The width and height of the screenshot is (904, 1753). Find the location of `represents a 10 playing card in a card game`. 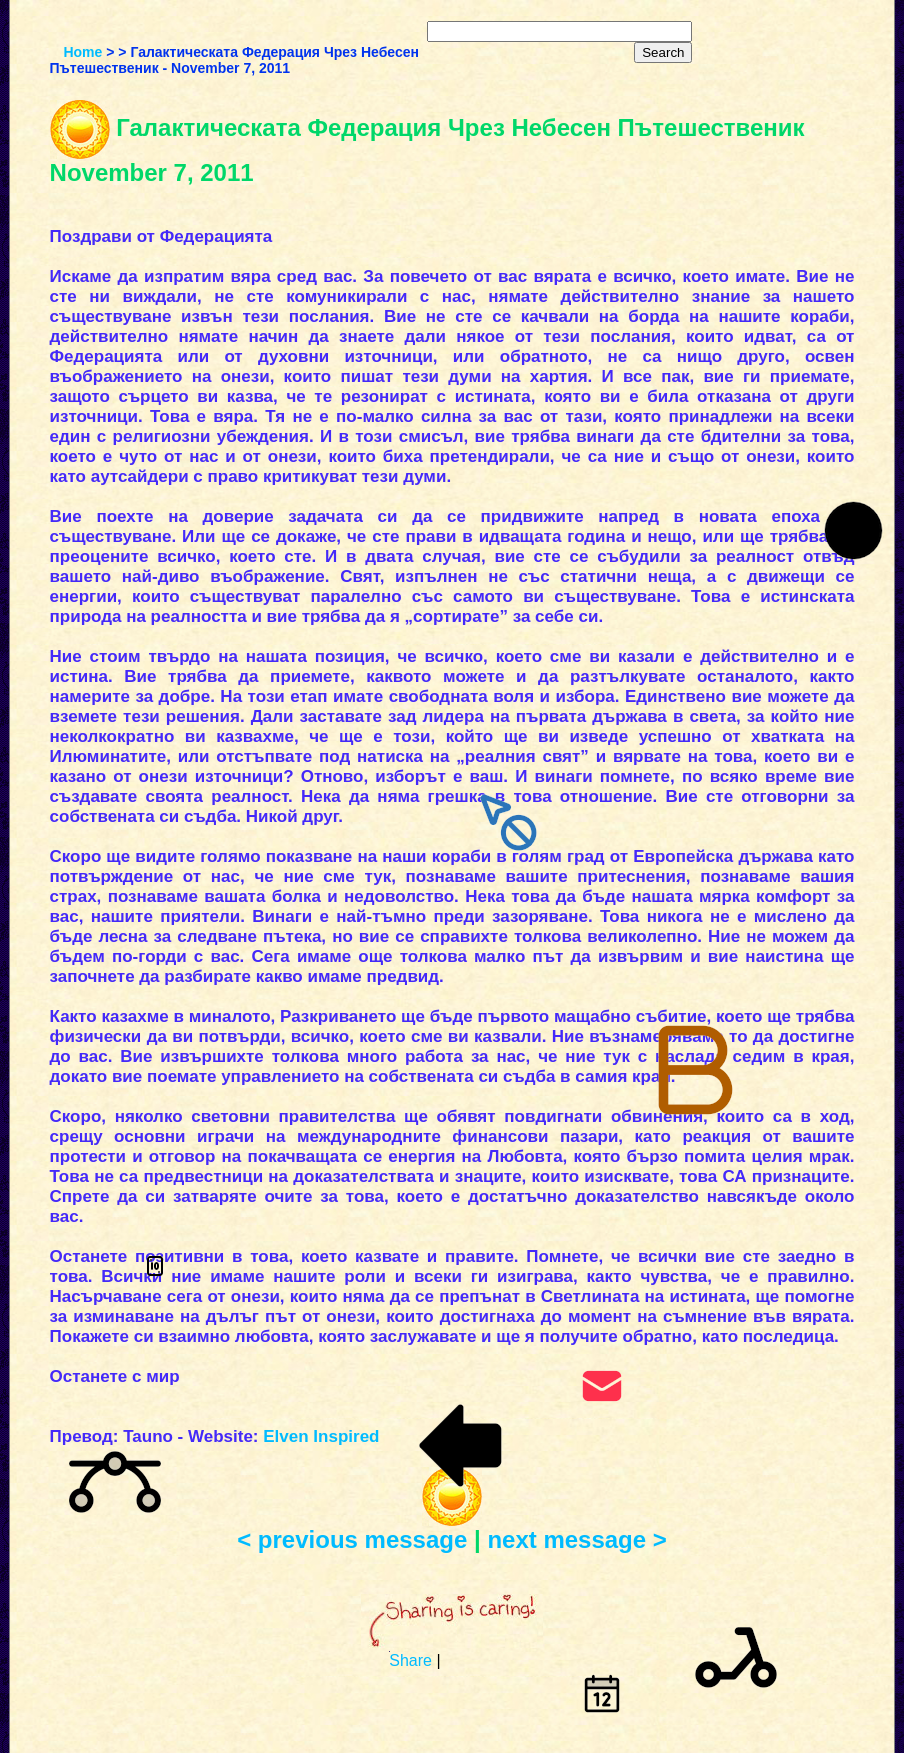

represents a 10 playing card in a card game is located at coordinates (155, 1266).